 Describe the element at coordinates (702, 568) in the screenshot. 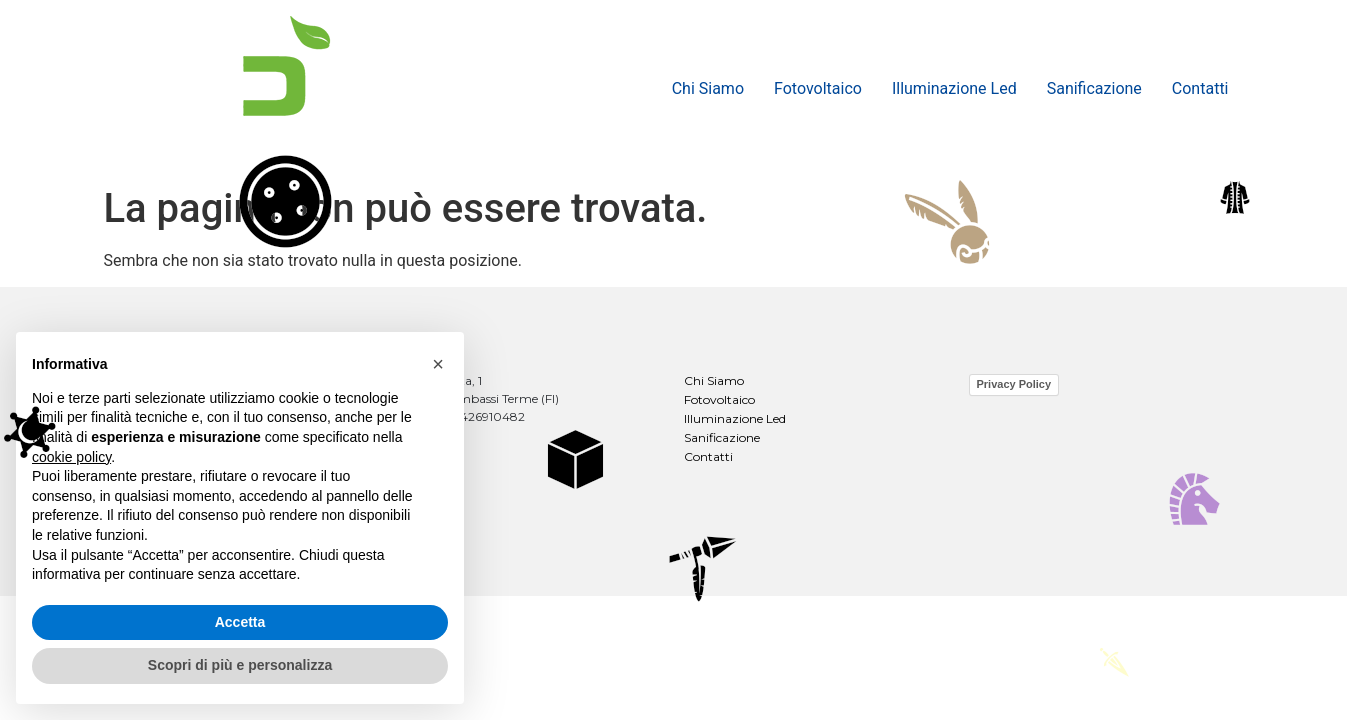

I see `equip a spear weapon in your inventory` at that location.